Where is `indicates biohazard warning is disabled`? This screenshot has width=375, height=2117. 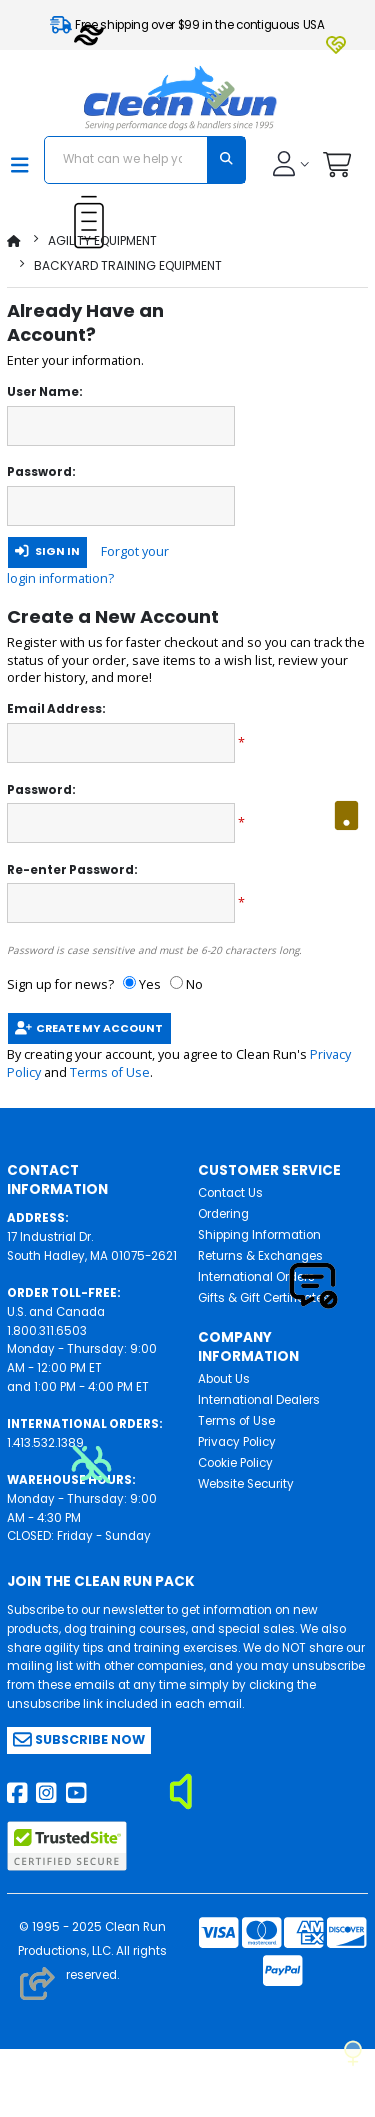 indicates biohazard warning is disabled is located at coordinates (91, 1464).